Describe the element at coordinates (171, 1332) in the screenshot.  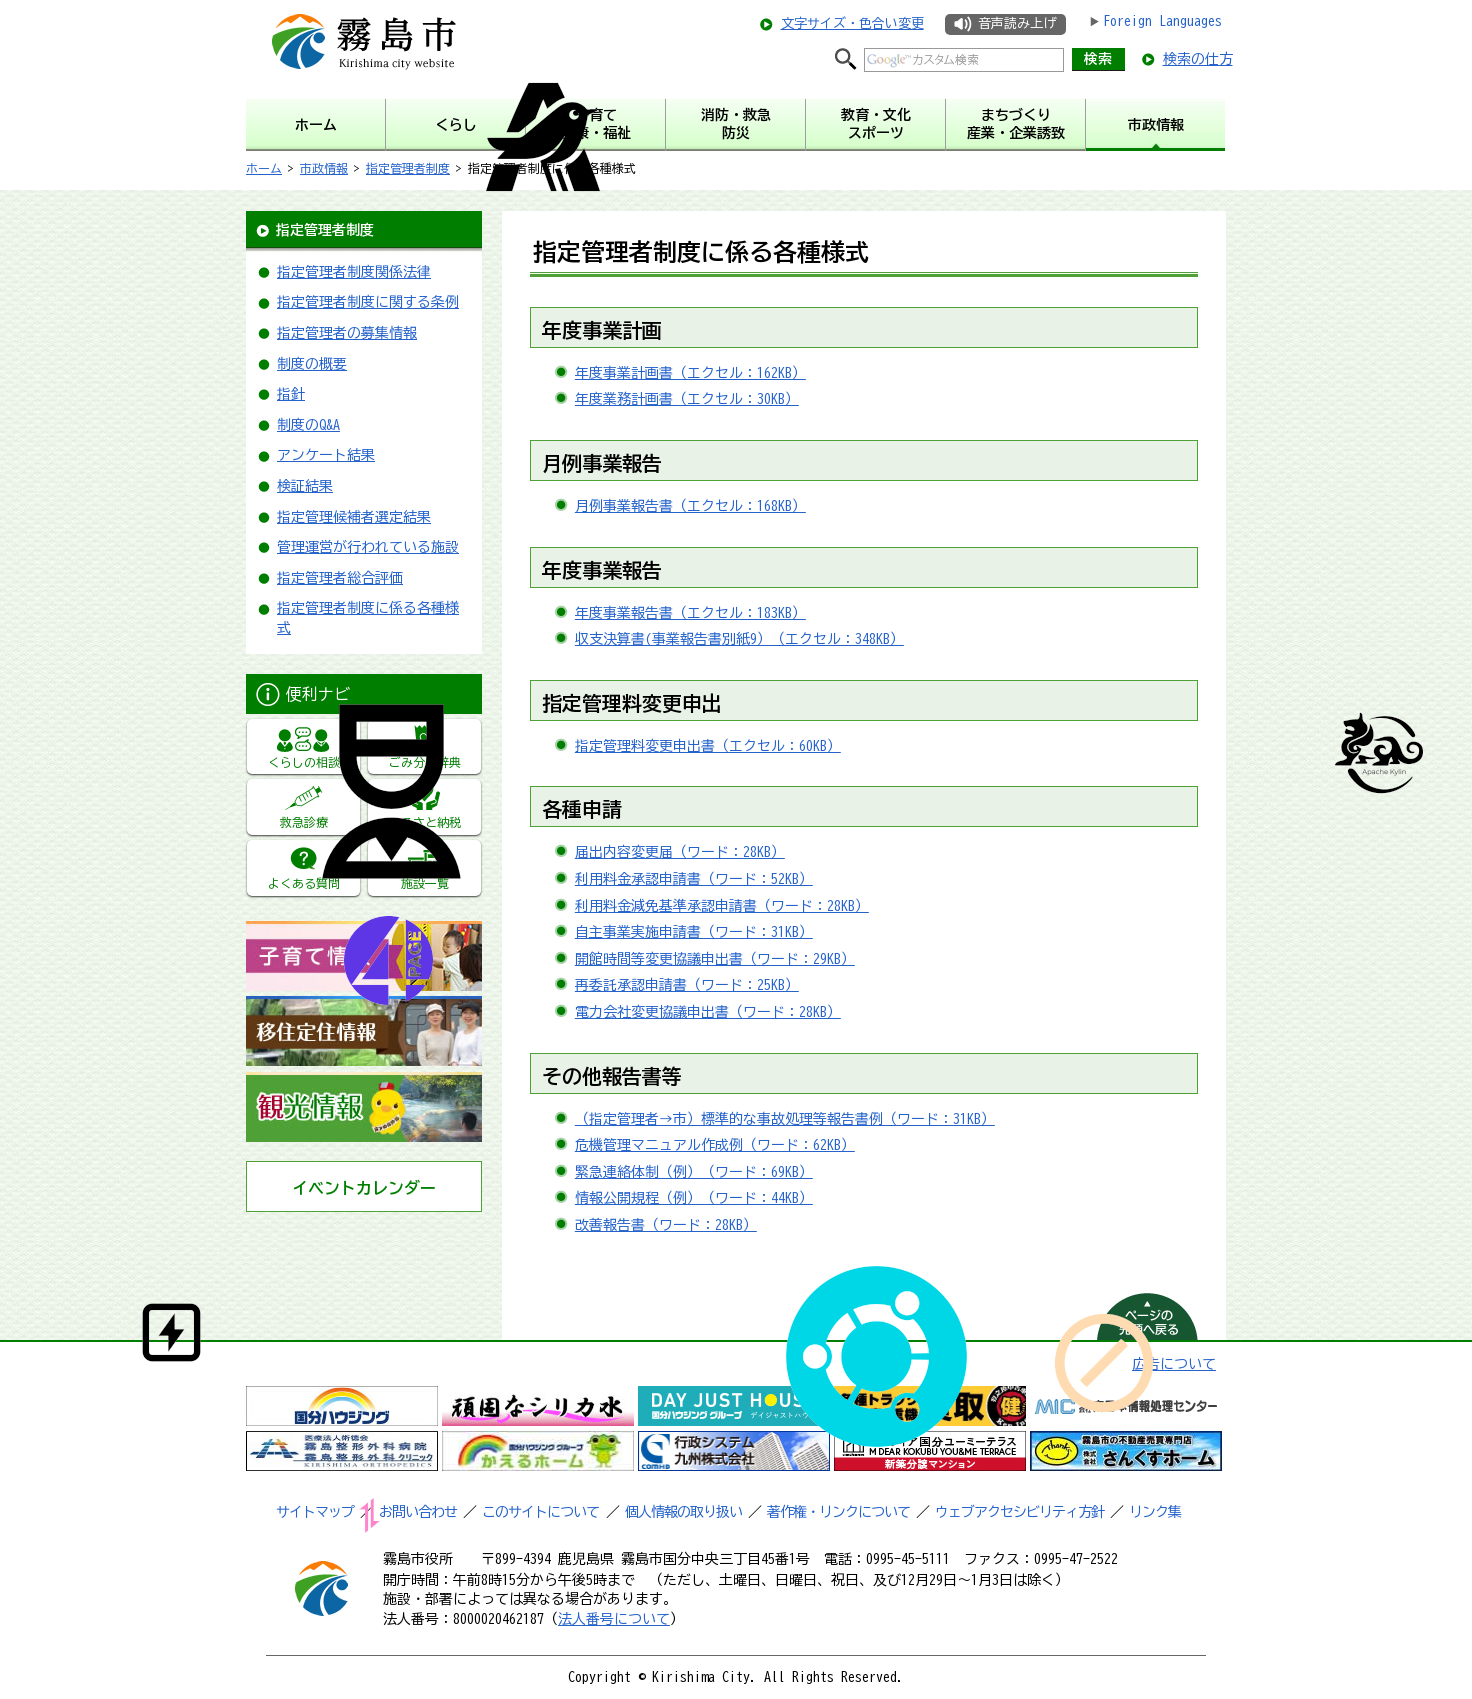
I see `locate nearby AED (automated external defibrillator)` at that location.